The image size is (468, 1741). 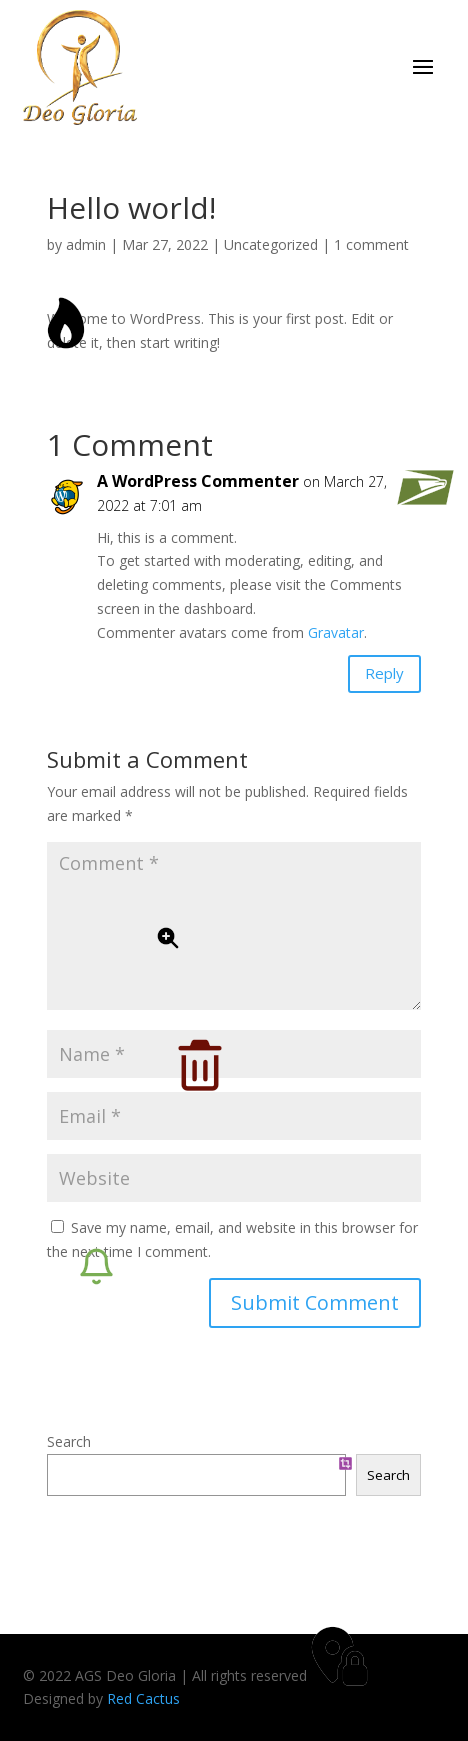 What do you see at coordinates (200, 1066) in the screenshot?
I see `delete selected item` at bounding box center [200, 1066].